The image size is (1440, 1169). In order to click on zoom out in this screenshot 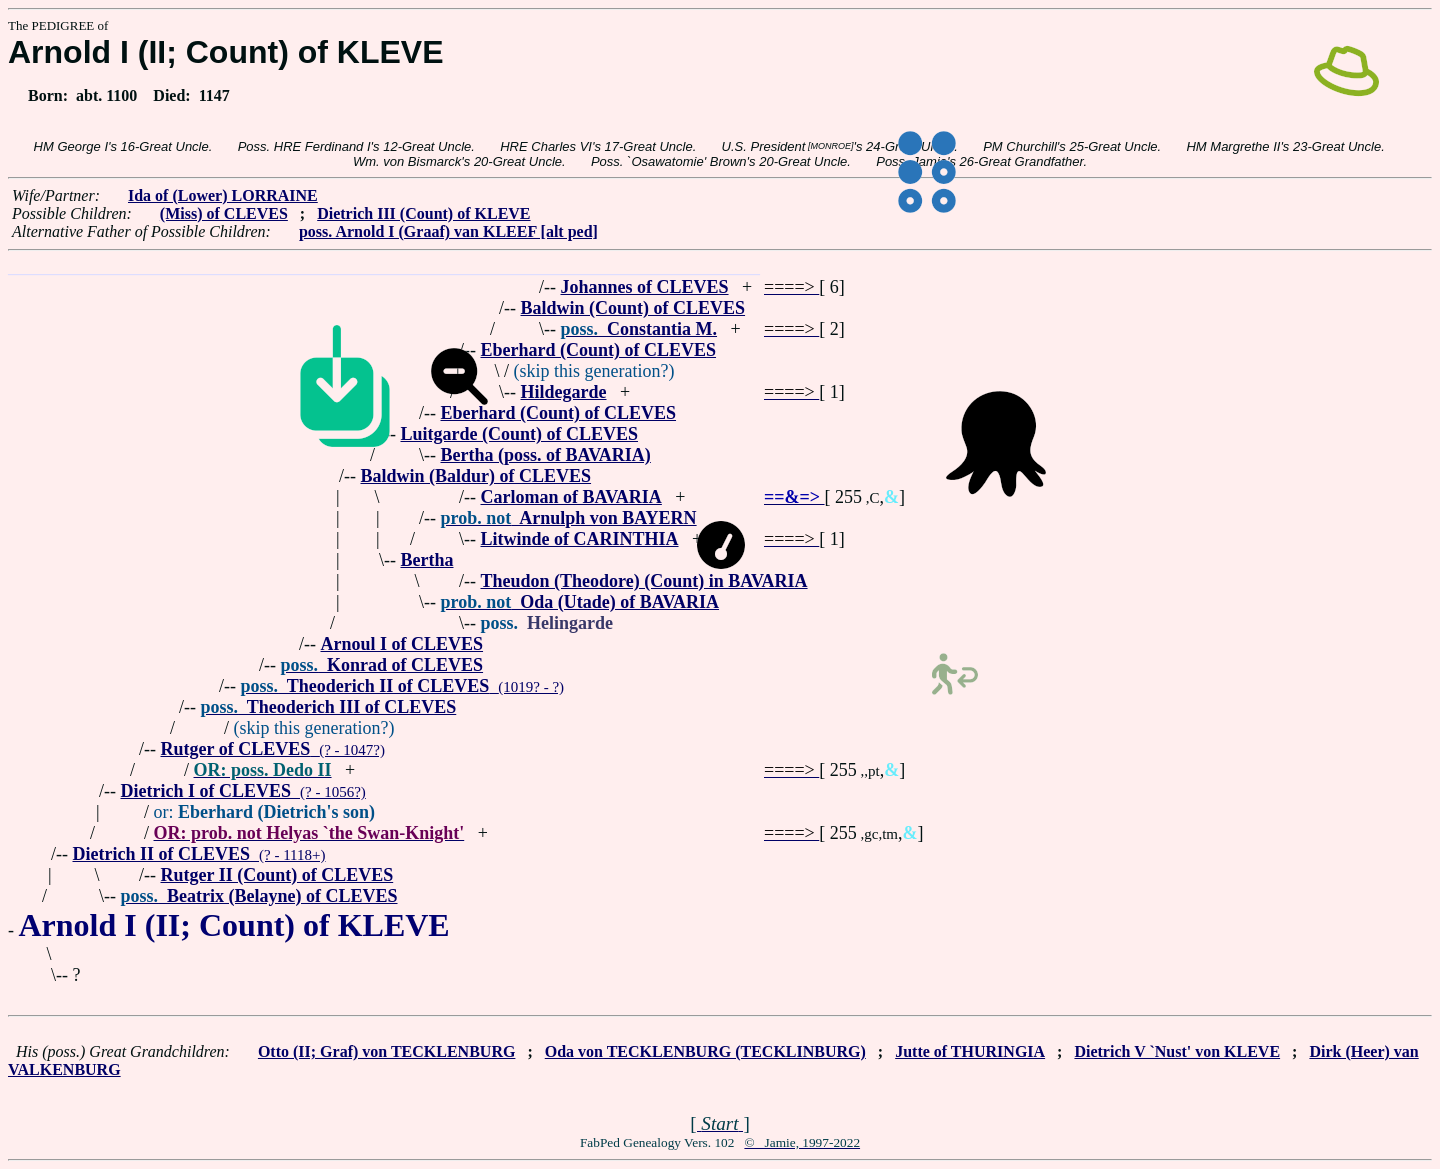, I will do `click(459, 376)`.